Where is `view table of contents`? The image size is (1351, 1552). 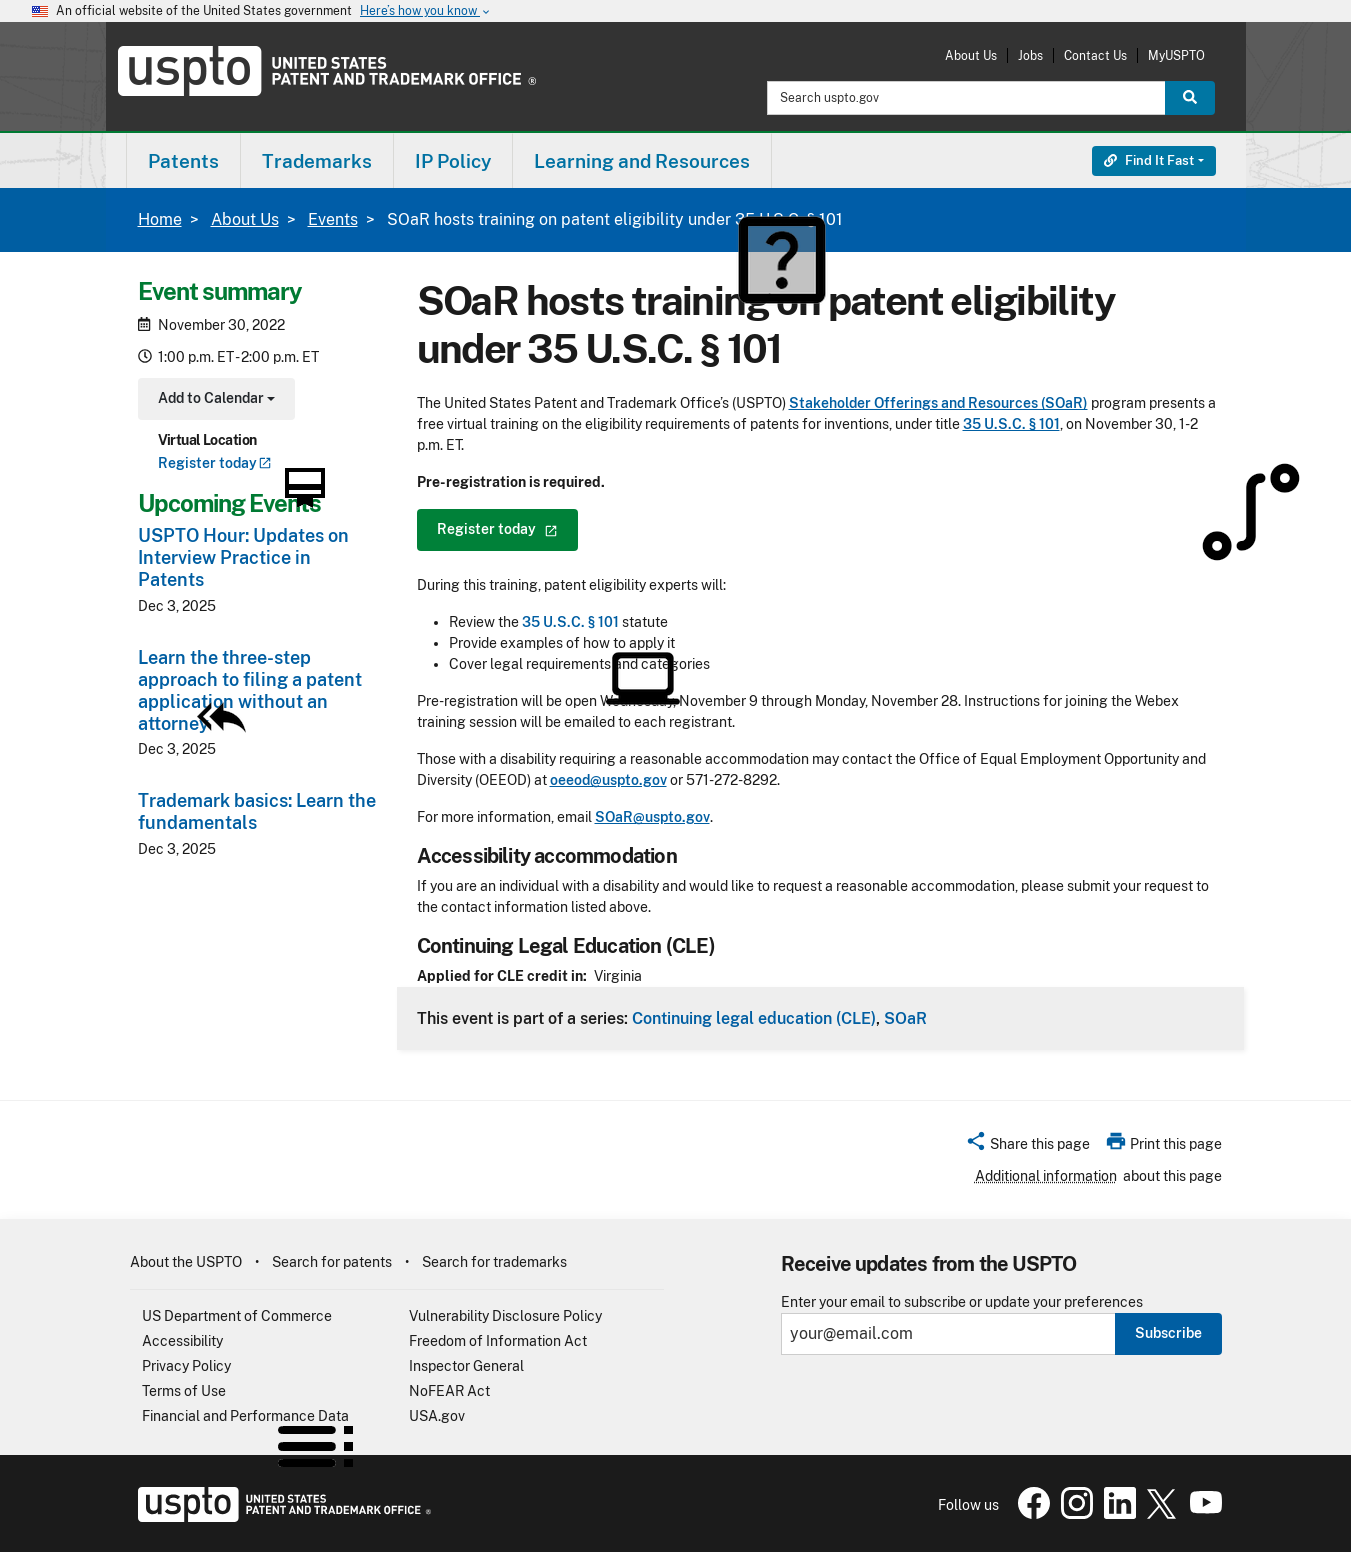 view table of contents is located at coordinates (315, 1446).